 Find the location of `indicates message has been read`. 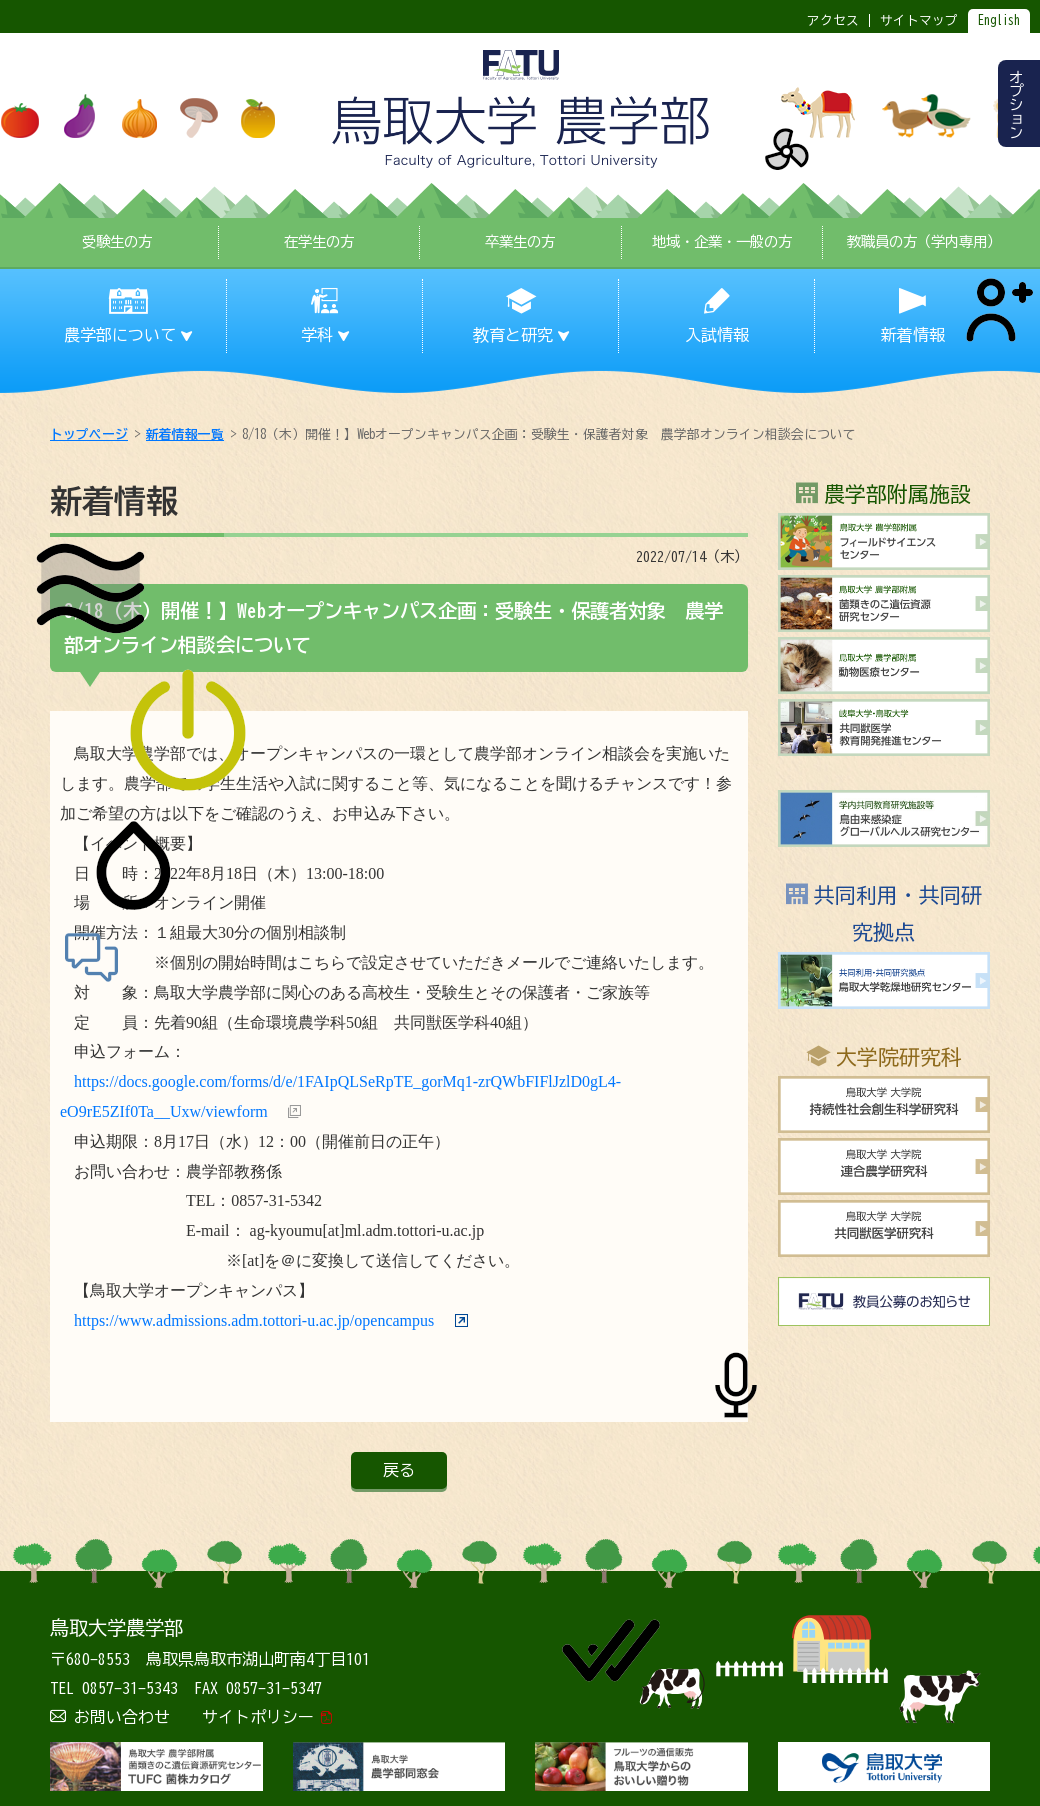

indicates message has been read is located at coordinates (608, 1650).